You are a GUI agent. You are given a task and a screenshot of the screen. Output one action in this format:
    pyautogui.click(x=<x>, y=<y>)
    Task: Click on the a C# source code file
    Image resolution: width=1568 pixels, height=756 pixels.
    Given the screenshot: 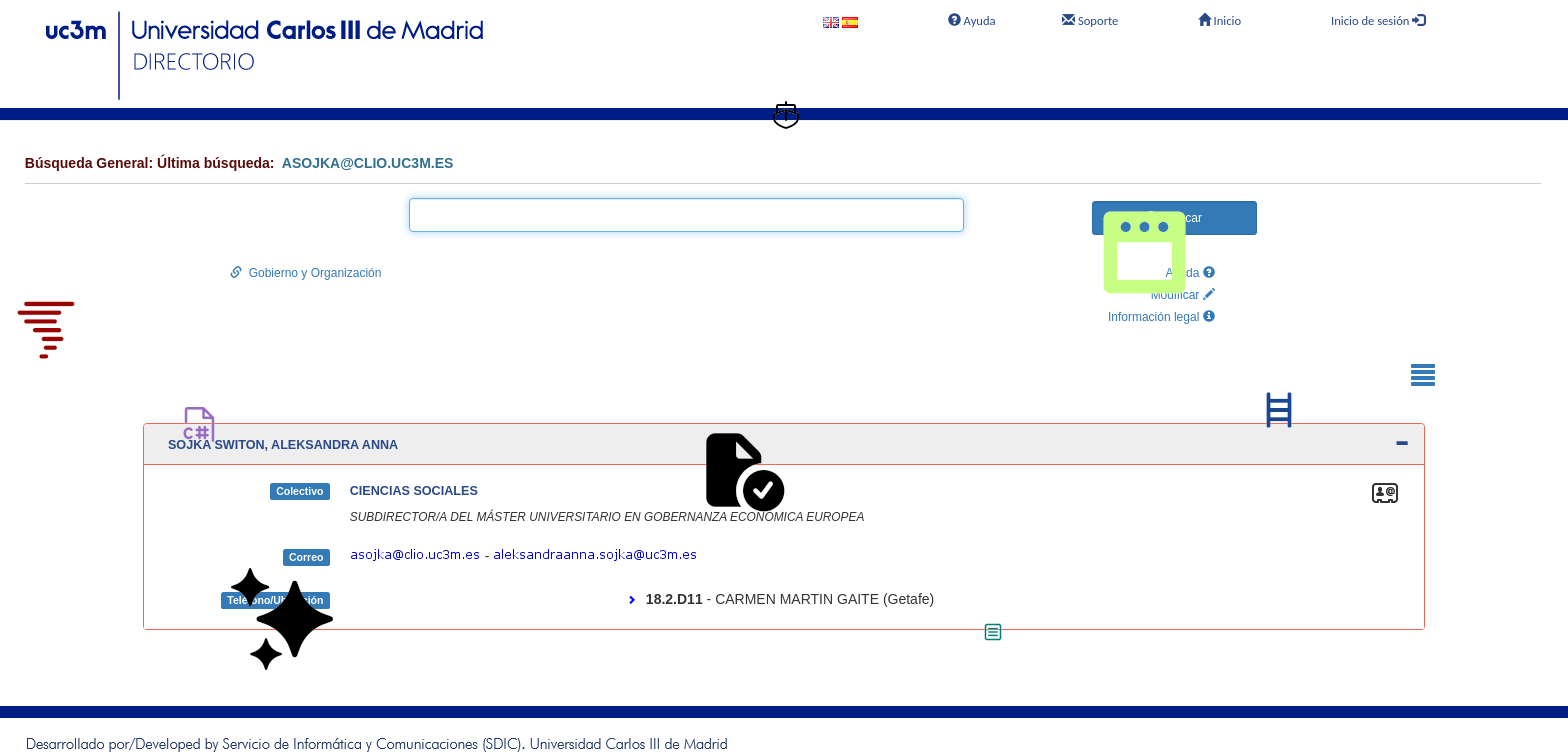 What is the action you would take?
    pyautogui.click(x=199, y=424)
    